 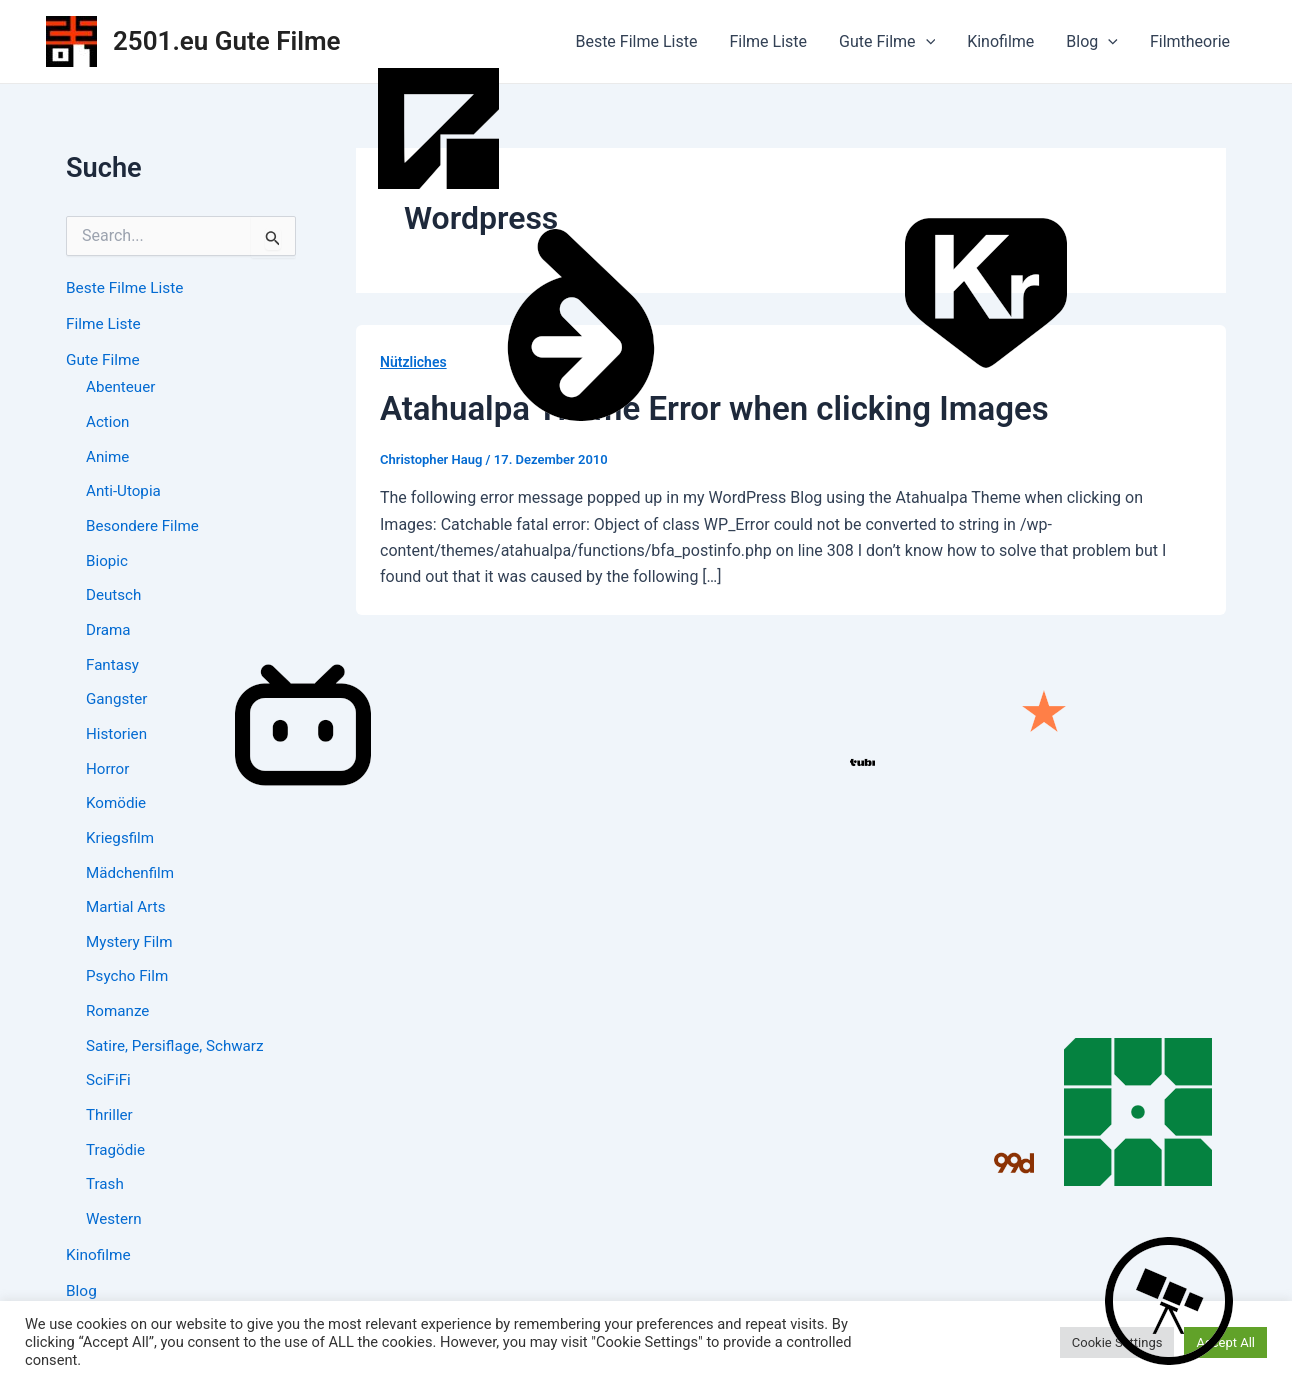 I want to click on kred app or service logo, so click(x=986, y=293).